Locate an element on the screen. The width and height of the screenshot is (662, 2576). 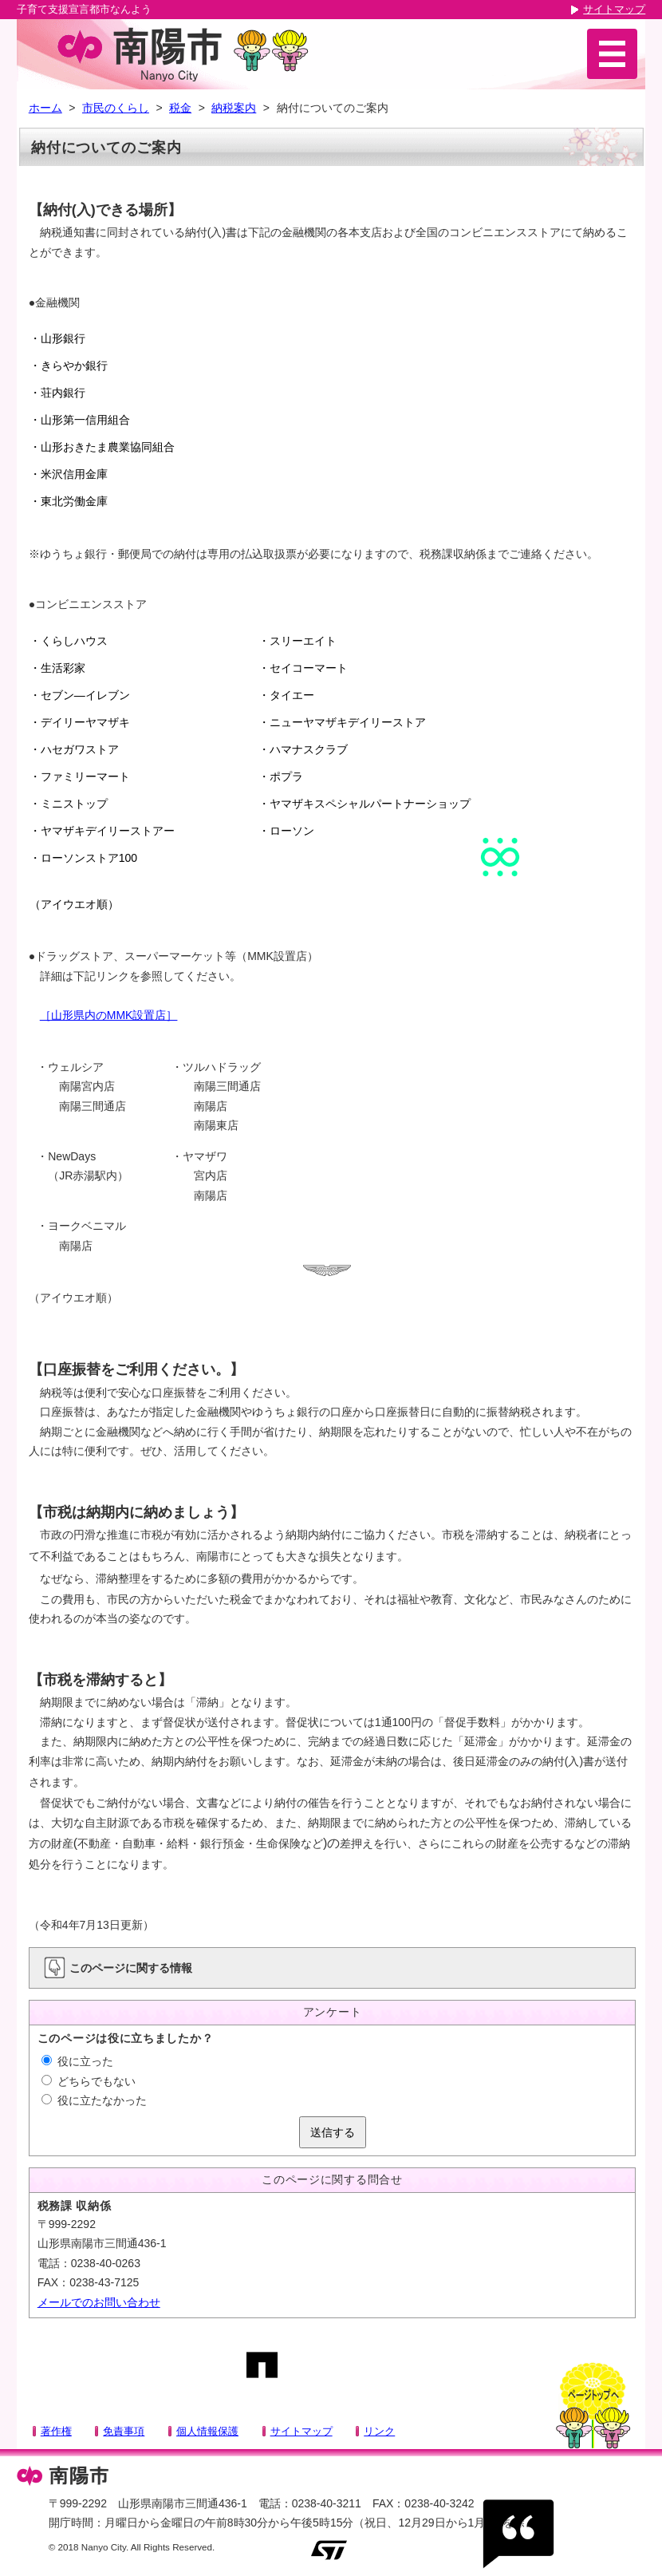
Aston Martin brand logo is located at coordinates (327, 1270).